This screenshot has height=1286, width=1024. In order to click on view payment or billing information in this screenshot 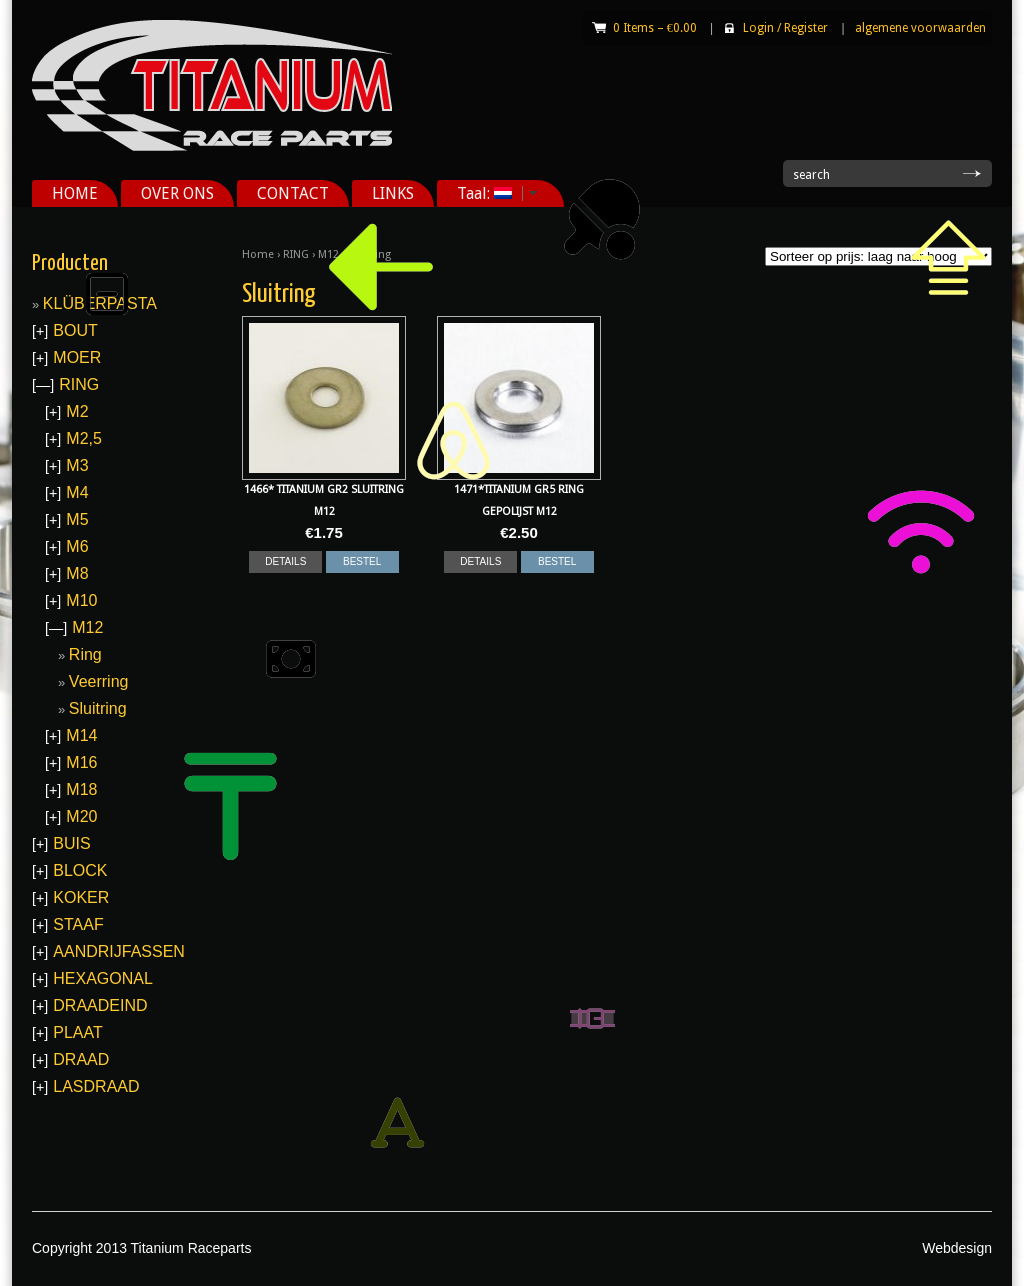, I will do `click(291, 659)`.